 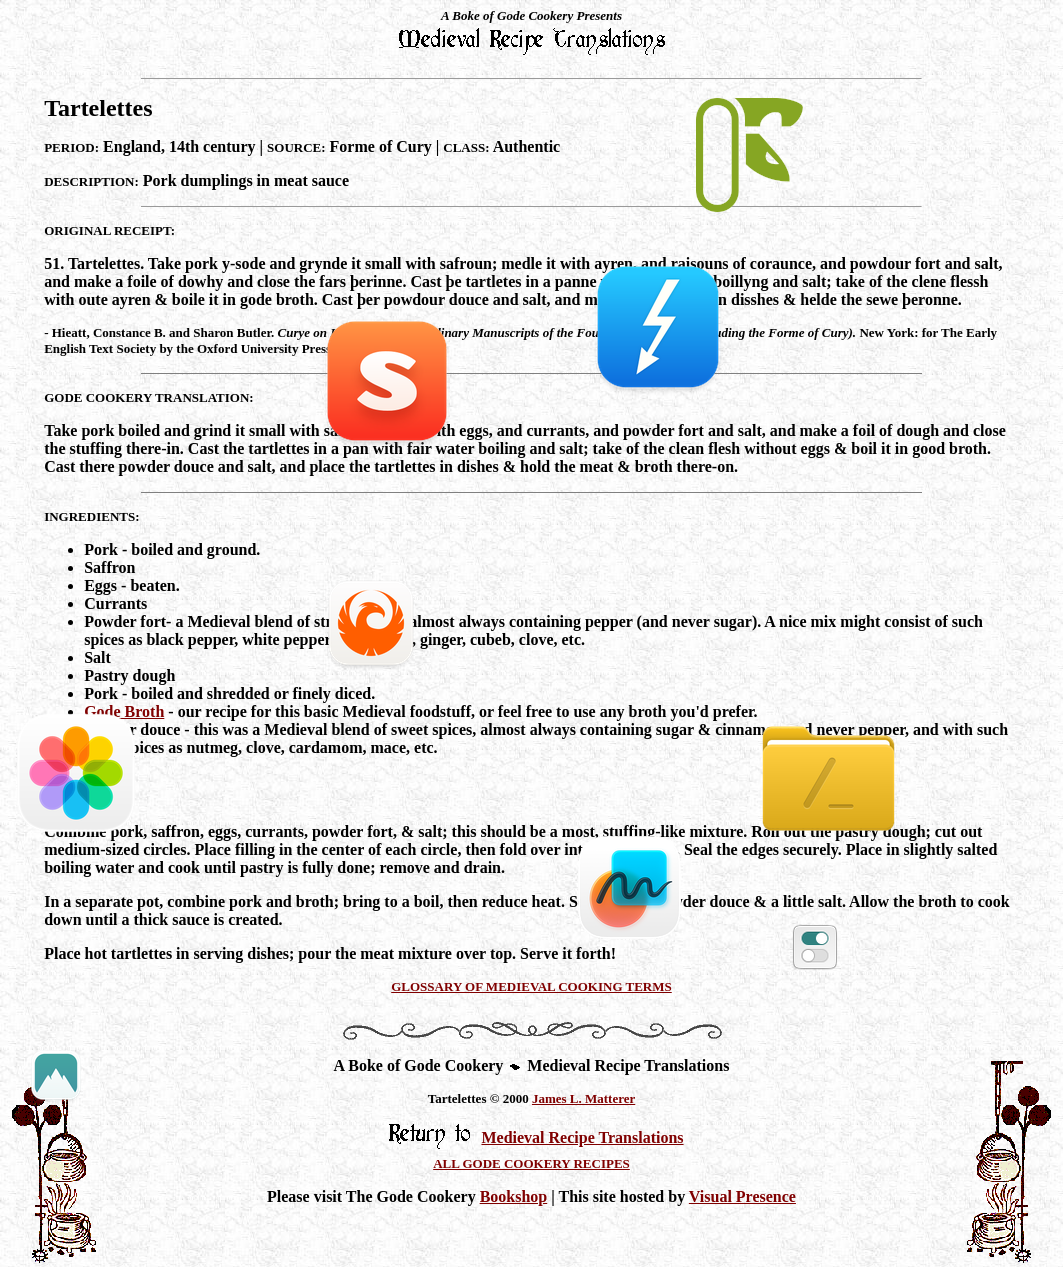 I want to click on open shotwell photo manager, so click(x=76, y=773).